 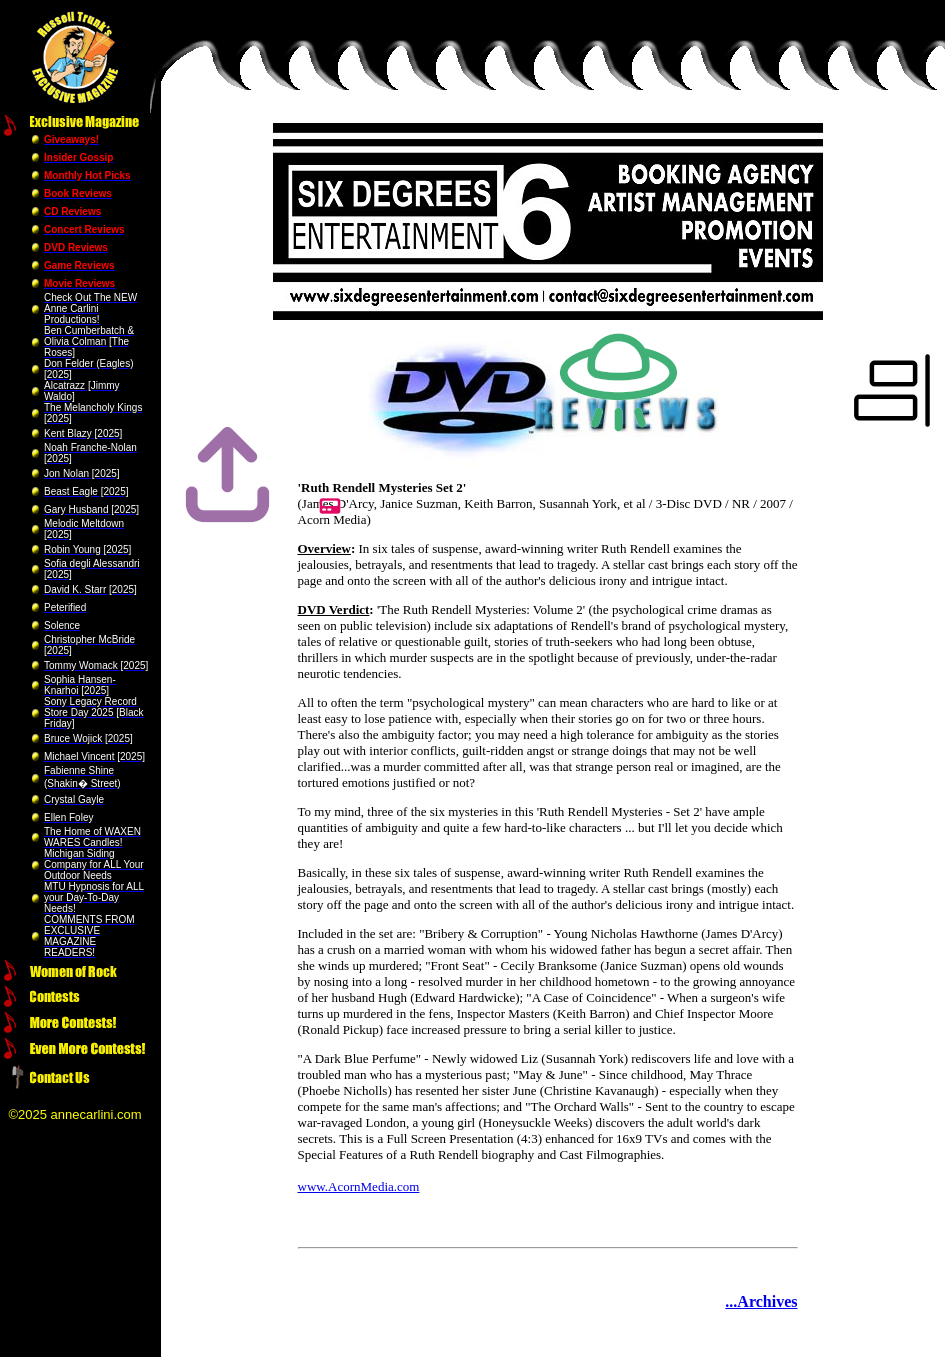 I want to click on access sci-fi or space-themed content, so click(x=618, y=380).